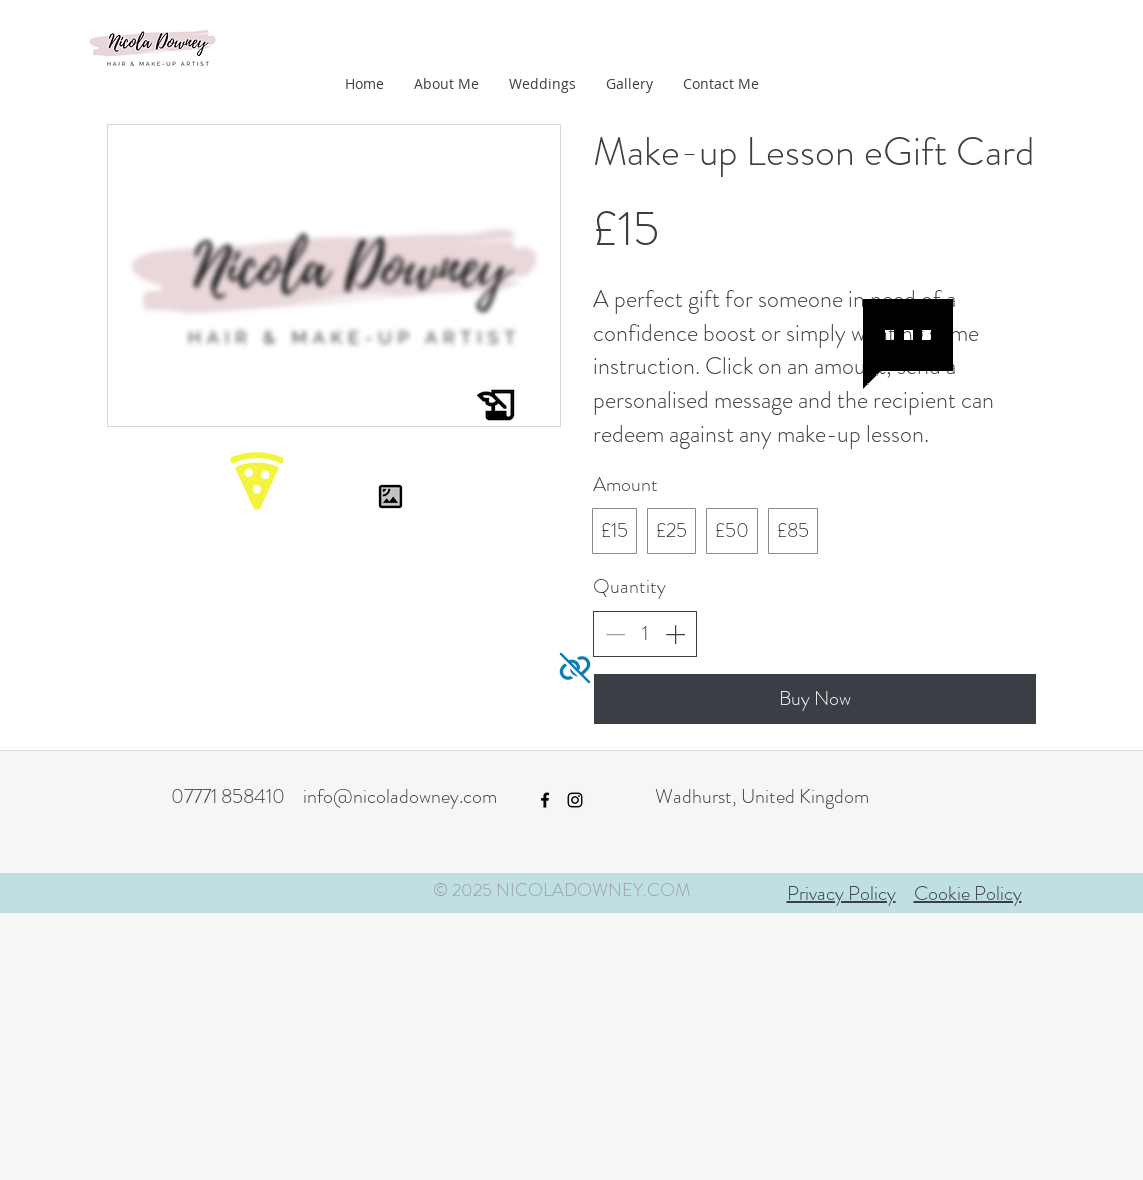 The image size is (1143, 1180). What do you see at coordinates (575, 668) in the screenshot?
I see `indicates a broken or invalid link` at bounding box center [575, 668].